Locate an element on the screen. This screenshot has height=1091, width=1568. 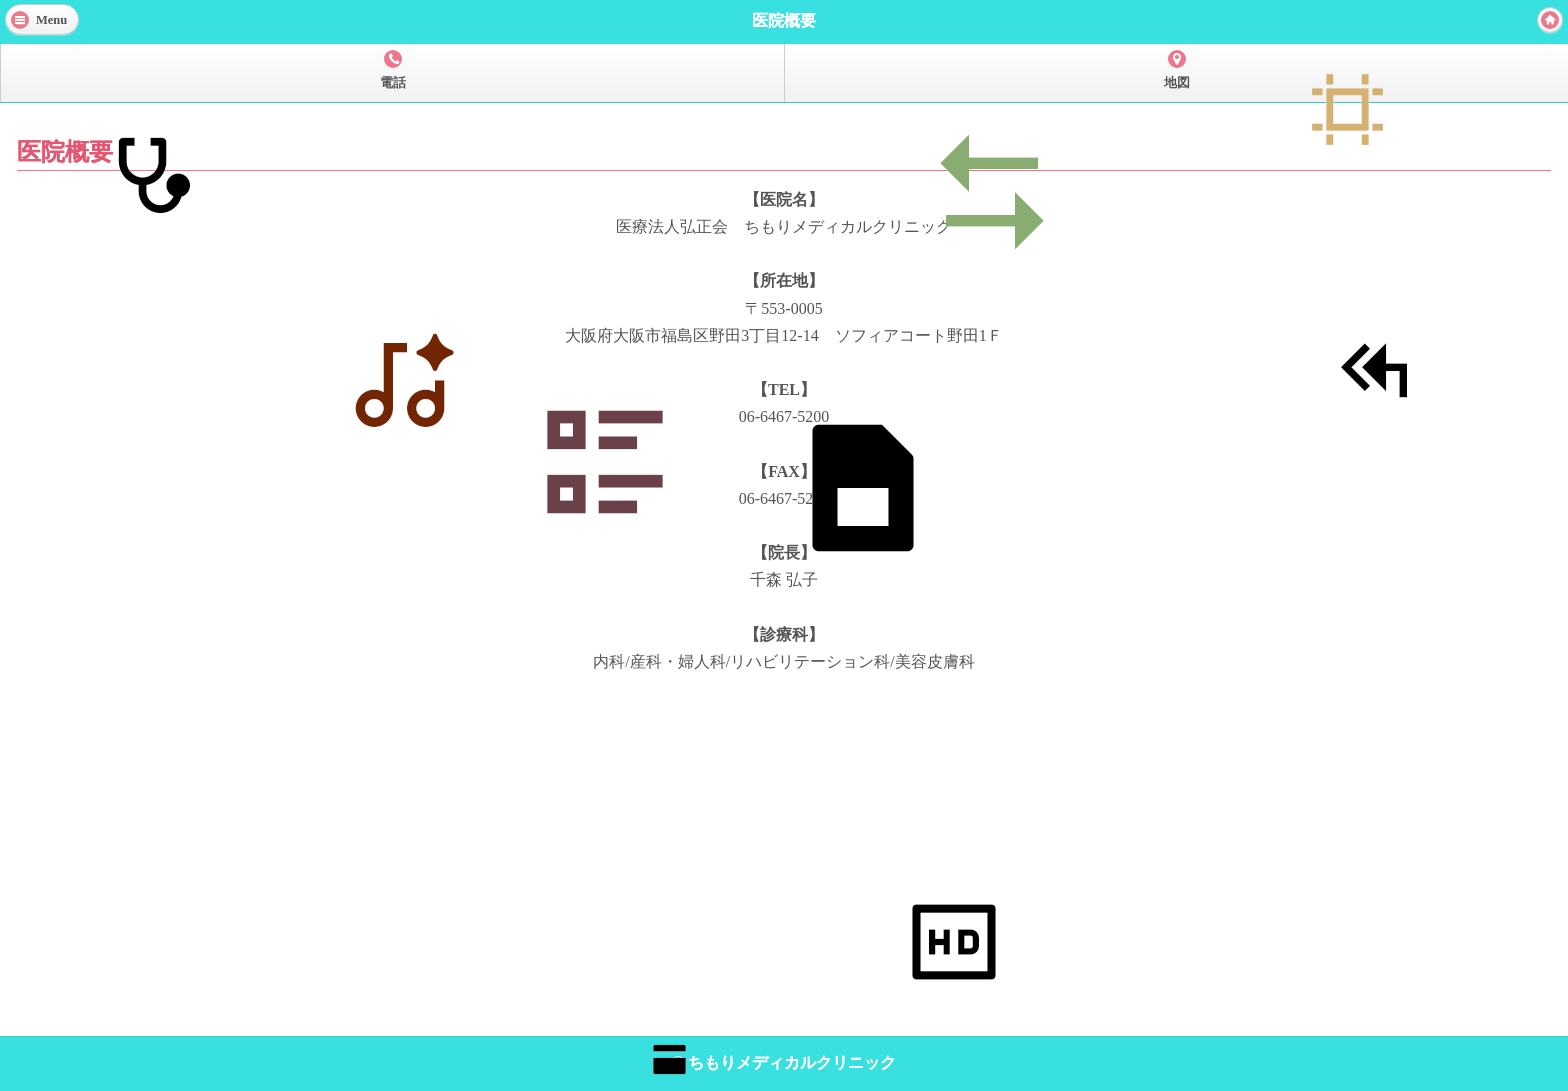
select or edit an artboard is located at coordinates (1347, 109).